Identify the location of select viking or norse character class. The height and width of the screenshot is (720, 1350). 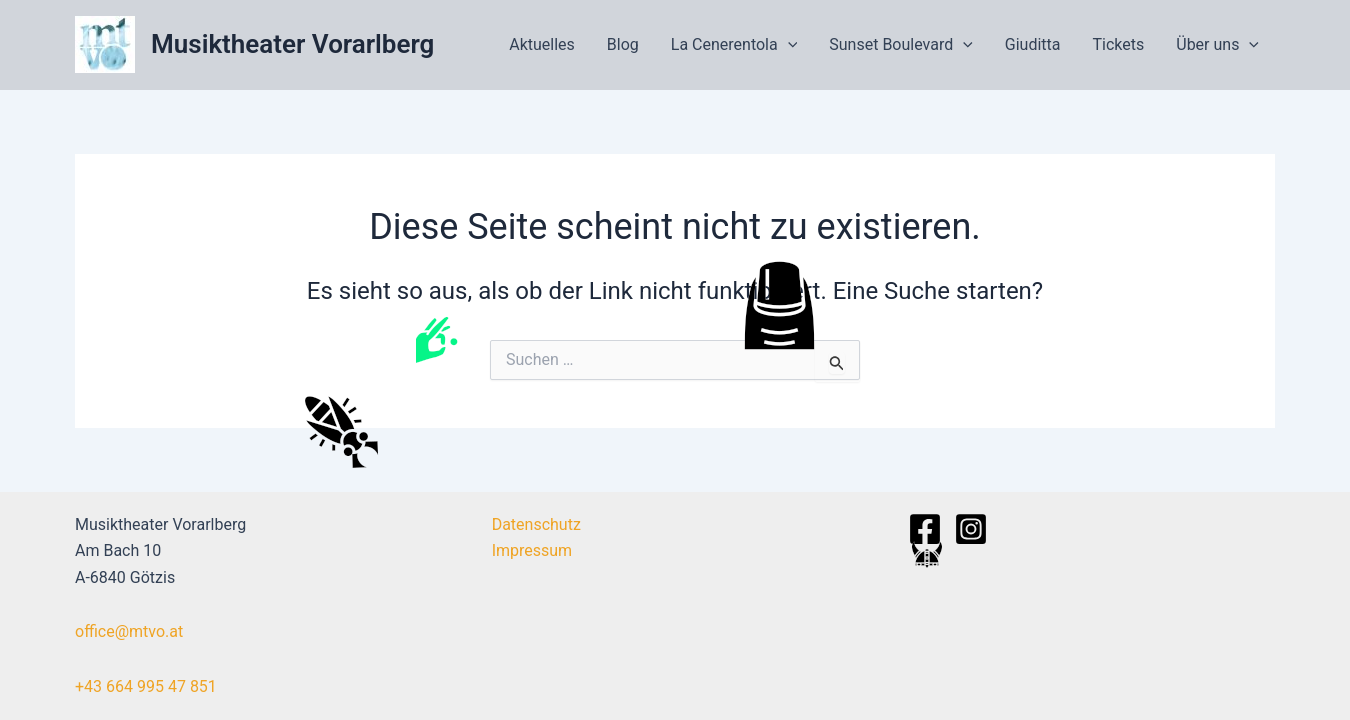
(927, 554).